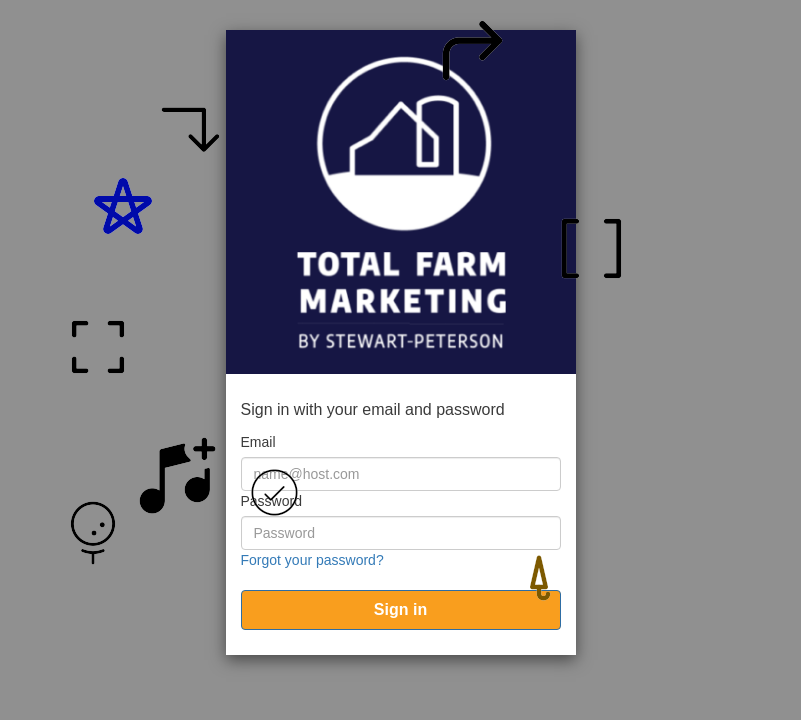  Describe the element at coordinates (179, 477) in the screenshot. I see `add a new song to your library` at that location.